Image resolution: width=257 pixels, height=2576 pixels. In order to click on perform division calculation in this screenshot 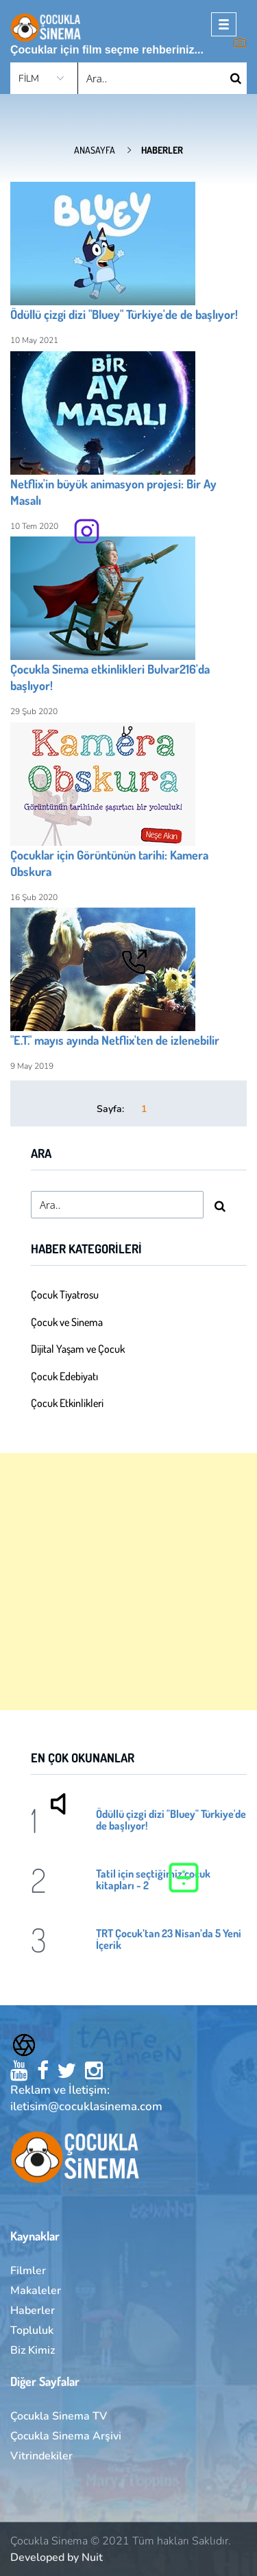, I will do `click(184, 1878)`.